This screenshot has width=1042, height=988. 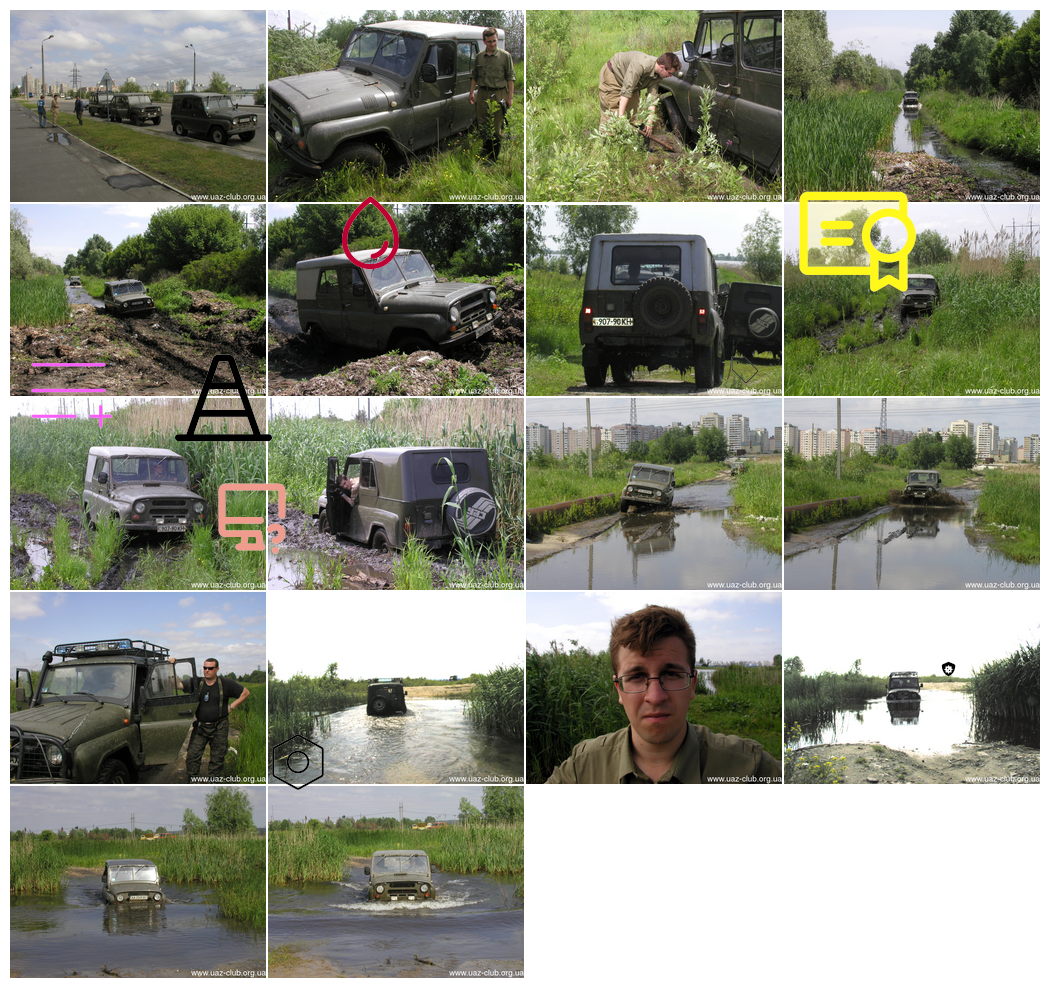 I want to click on get help or support for your desktop device, so click(x=252, y=517).